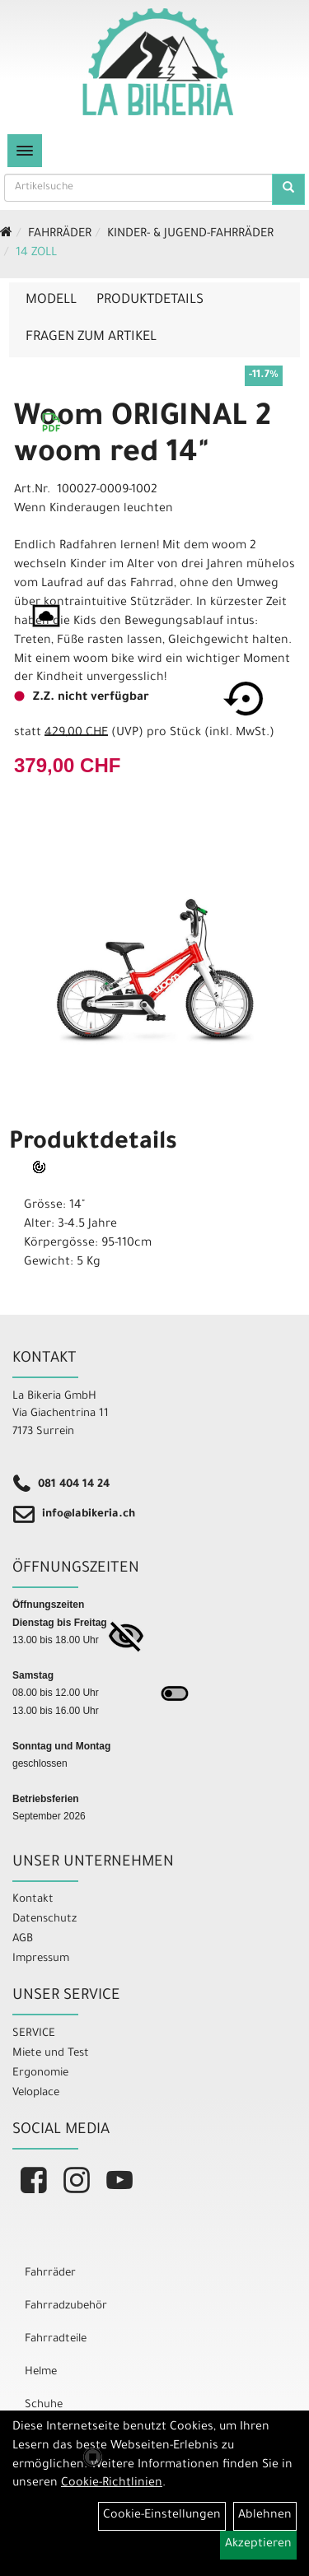  I want to click on access daydream or screen saver settings, so click(46, 616).